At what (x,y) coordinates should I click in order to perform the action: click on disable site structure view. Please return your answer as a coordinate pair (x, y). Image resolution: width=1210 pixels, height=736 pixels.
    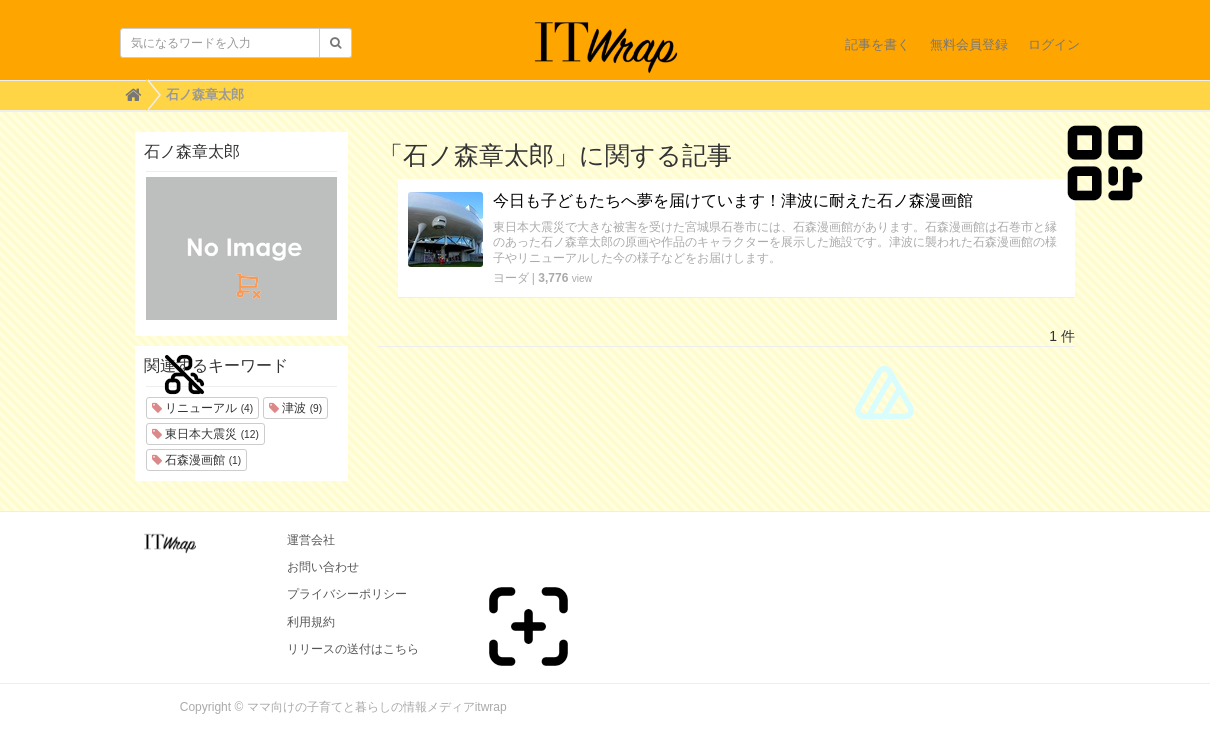
    Looking at the image, I should click on (184, 374).